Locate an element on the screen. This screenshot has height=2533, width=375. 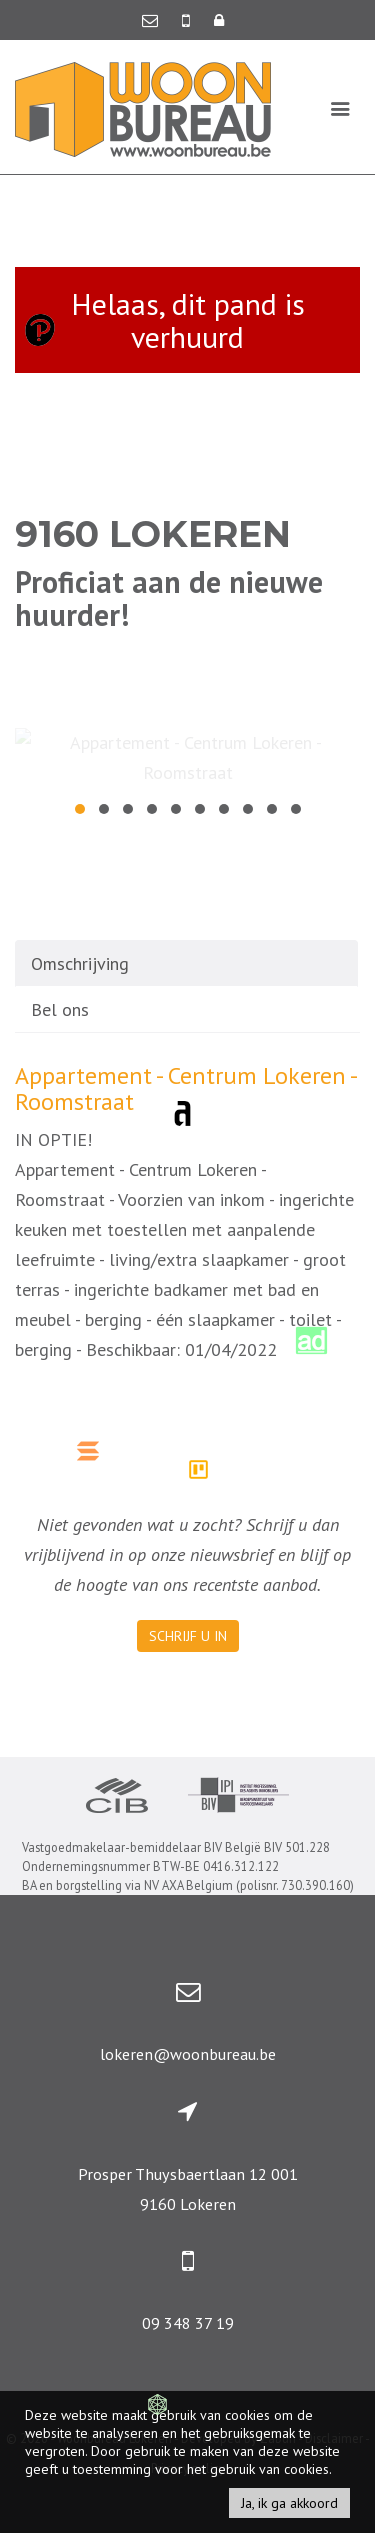
pearson education platform logo is located at coordinates (40, 330).